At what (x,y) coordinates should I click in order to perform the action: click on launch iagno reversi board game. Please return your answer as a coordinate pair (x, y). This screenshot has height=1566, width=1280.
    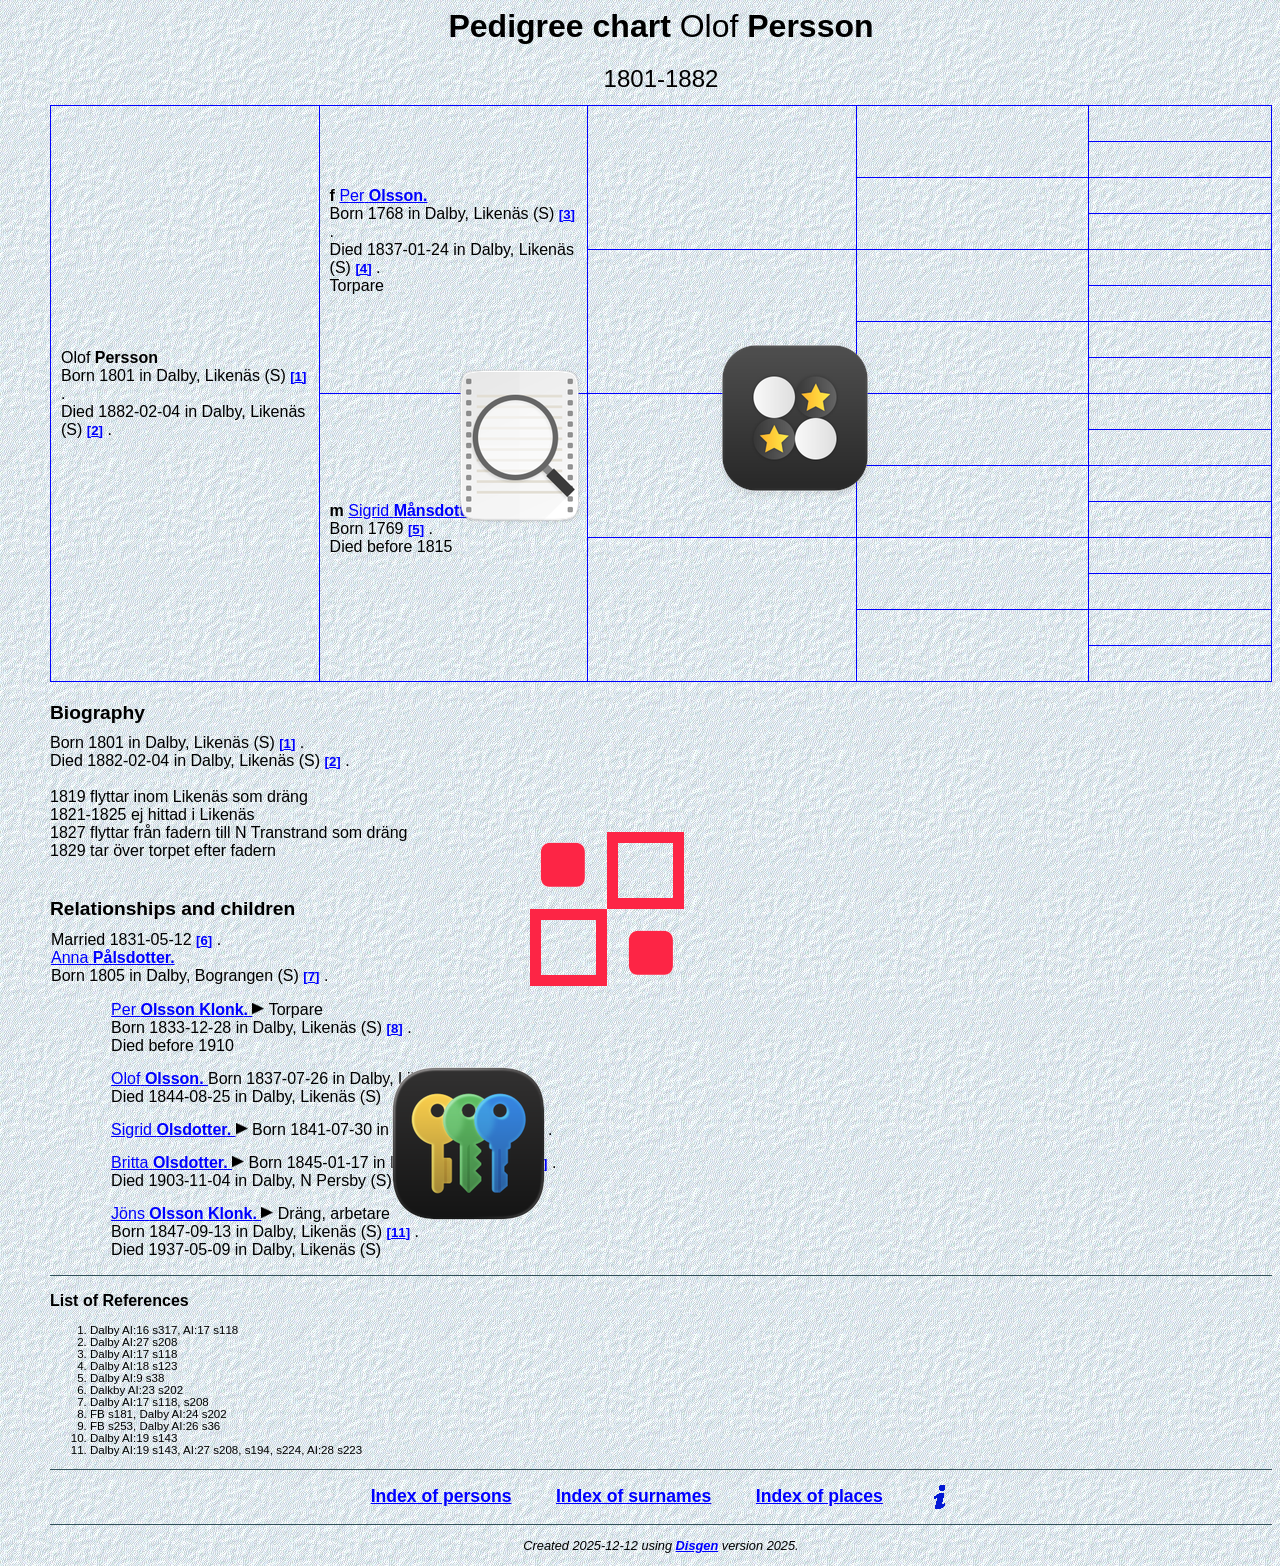
    Looking at the image, I should click on (795, 418).